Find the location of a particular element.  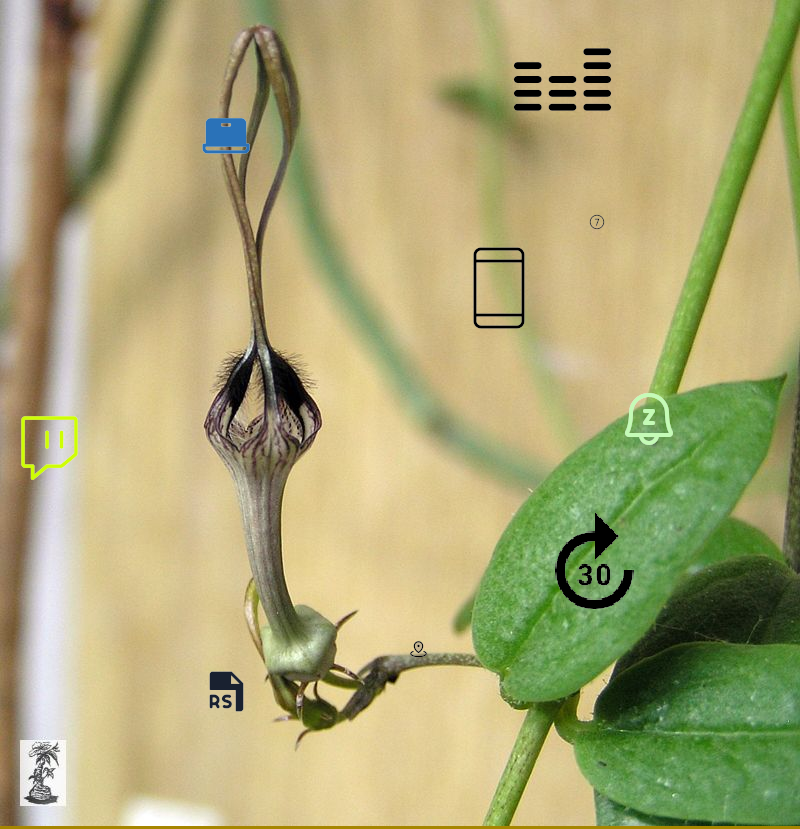

adjust audio equalizer settings is located at coordinates (562, 79).